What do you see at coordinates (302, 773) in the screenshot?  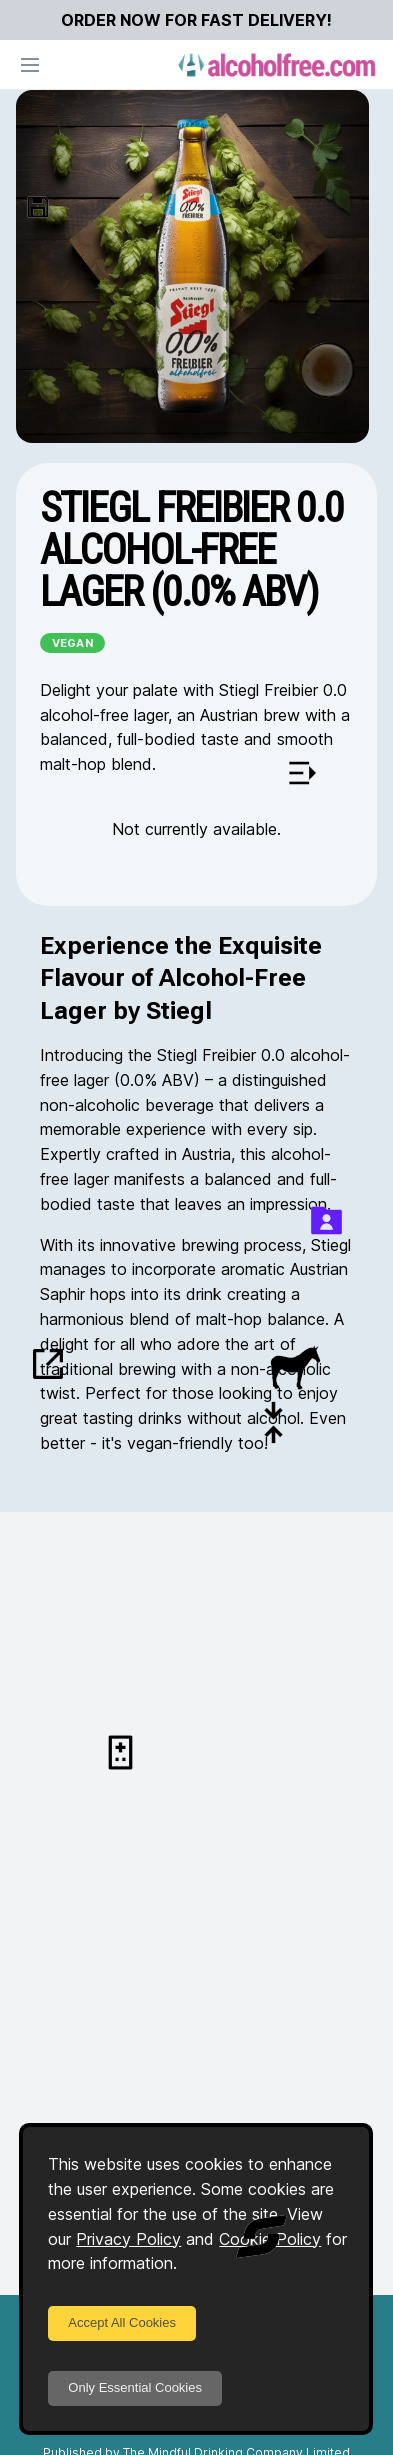 I see `expand or unfold a navigation menu` at bounding box center [302, 773].